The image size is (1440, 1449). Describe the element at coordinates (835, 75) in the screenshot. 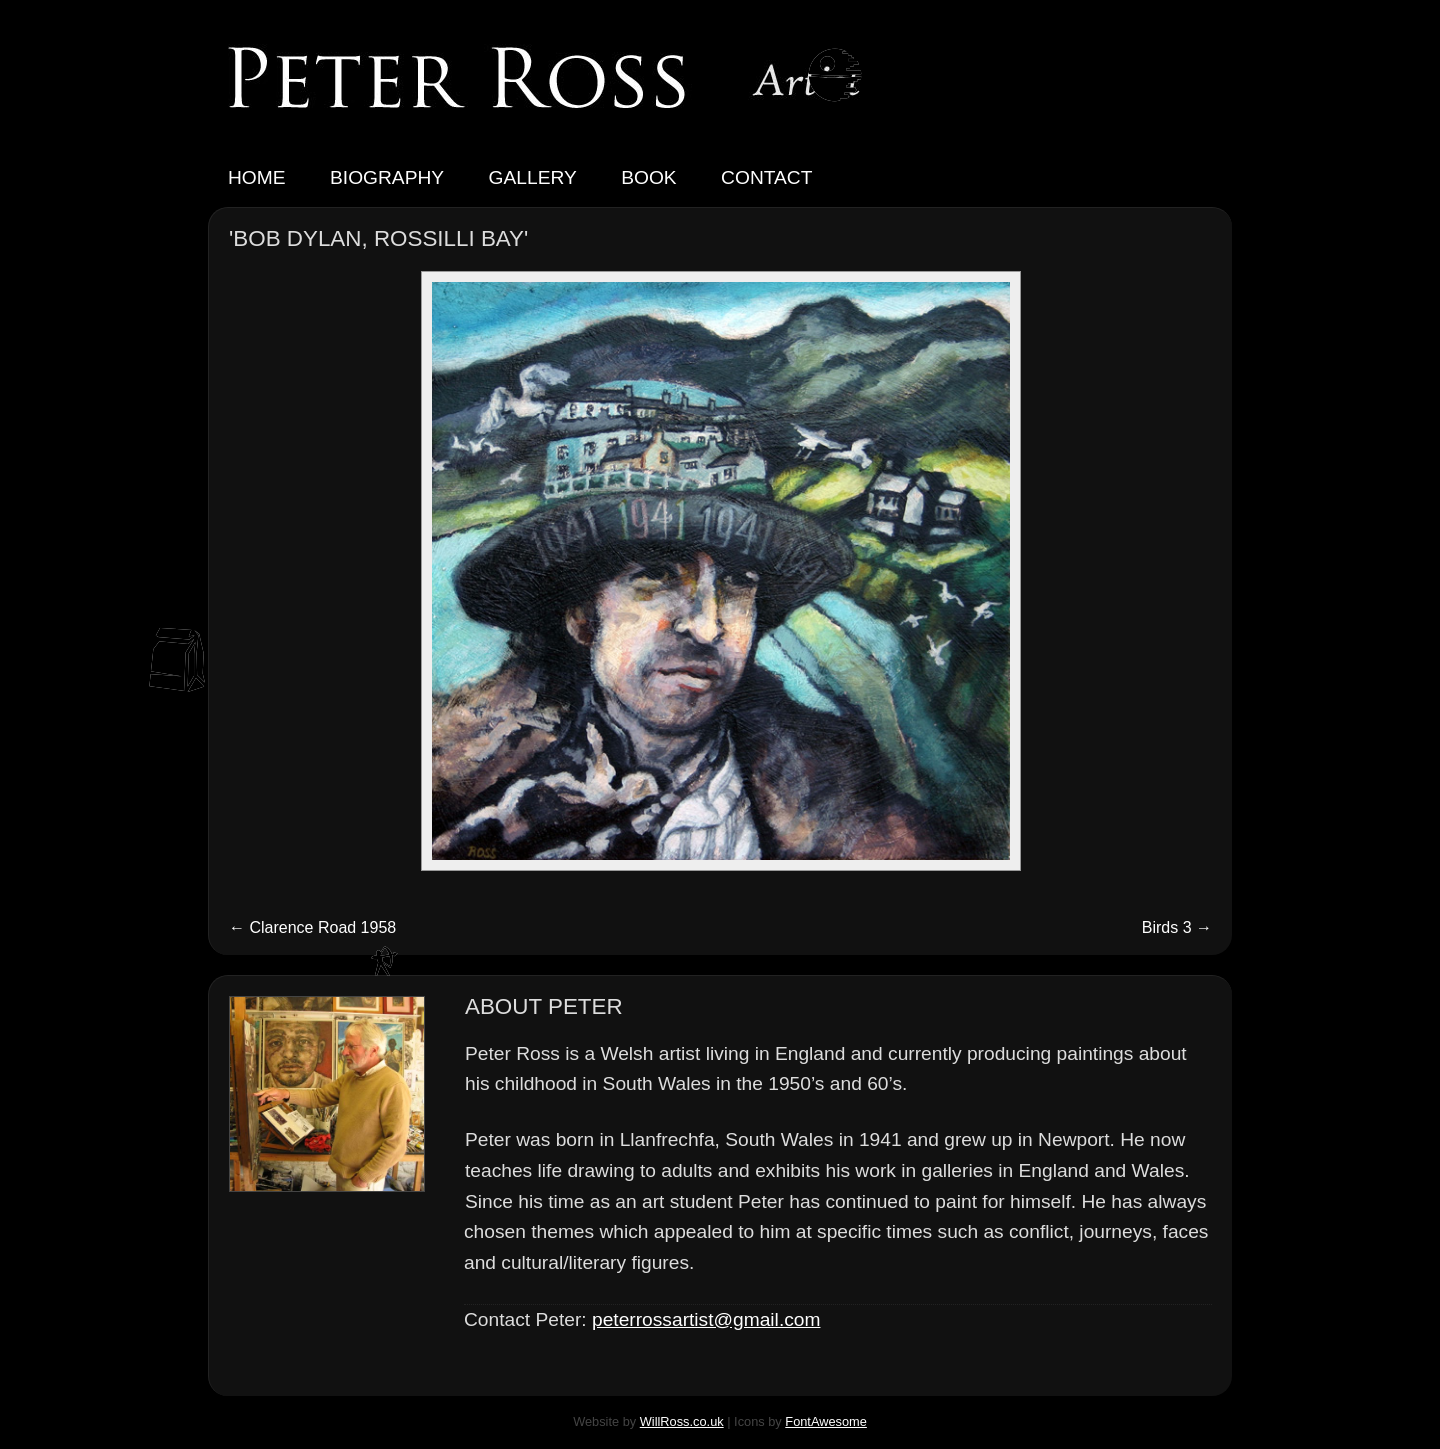

I see `Death Star icon from Star Wars franchise` at that location.